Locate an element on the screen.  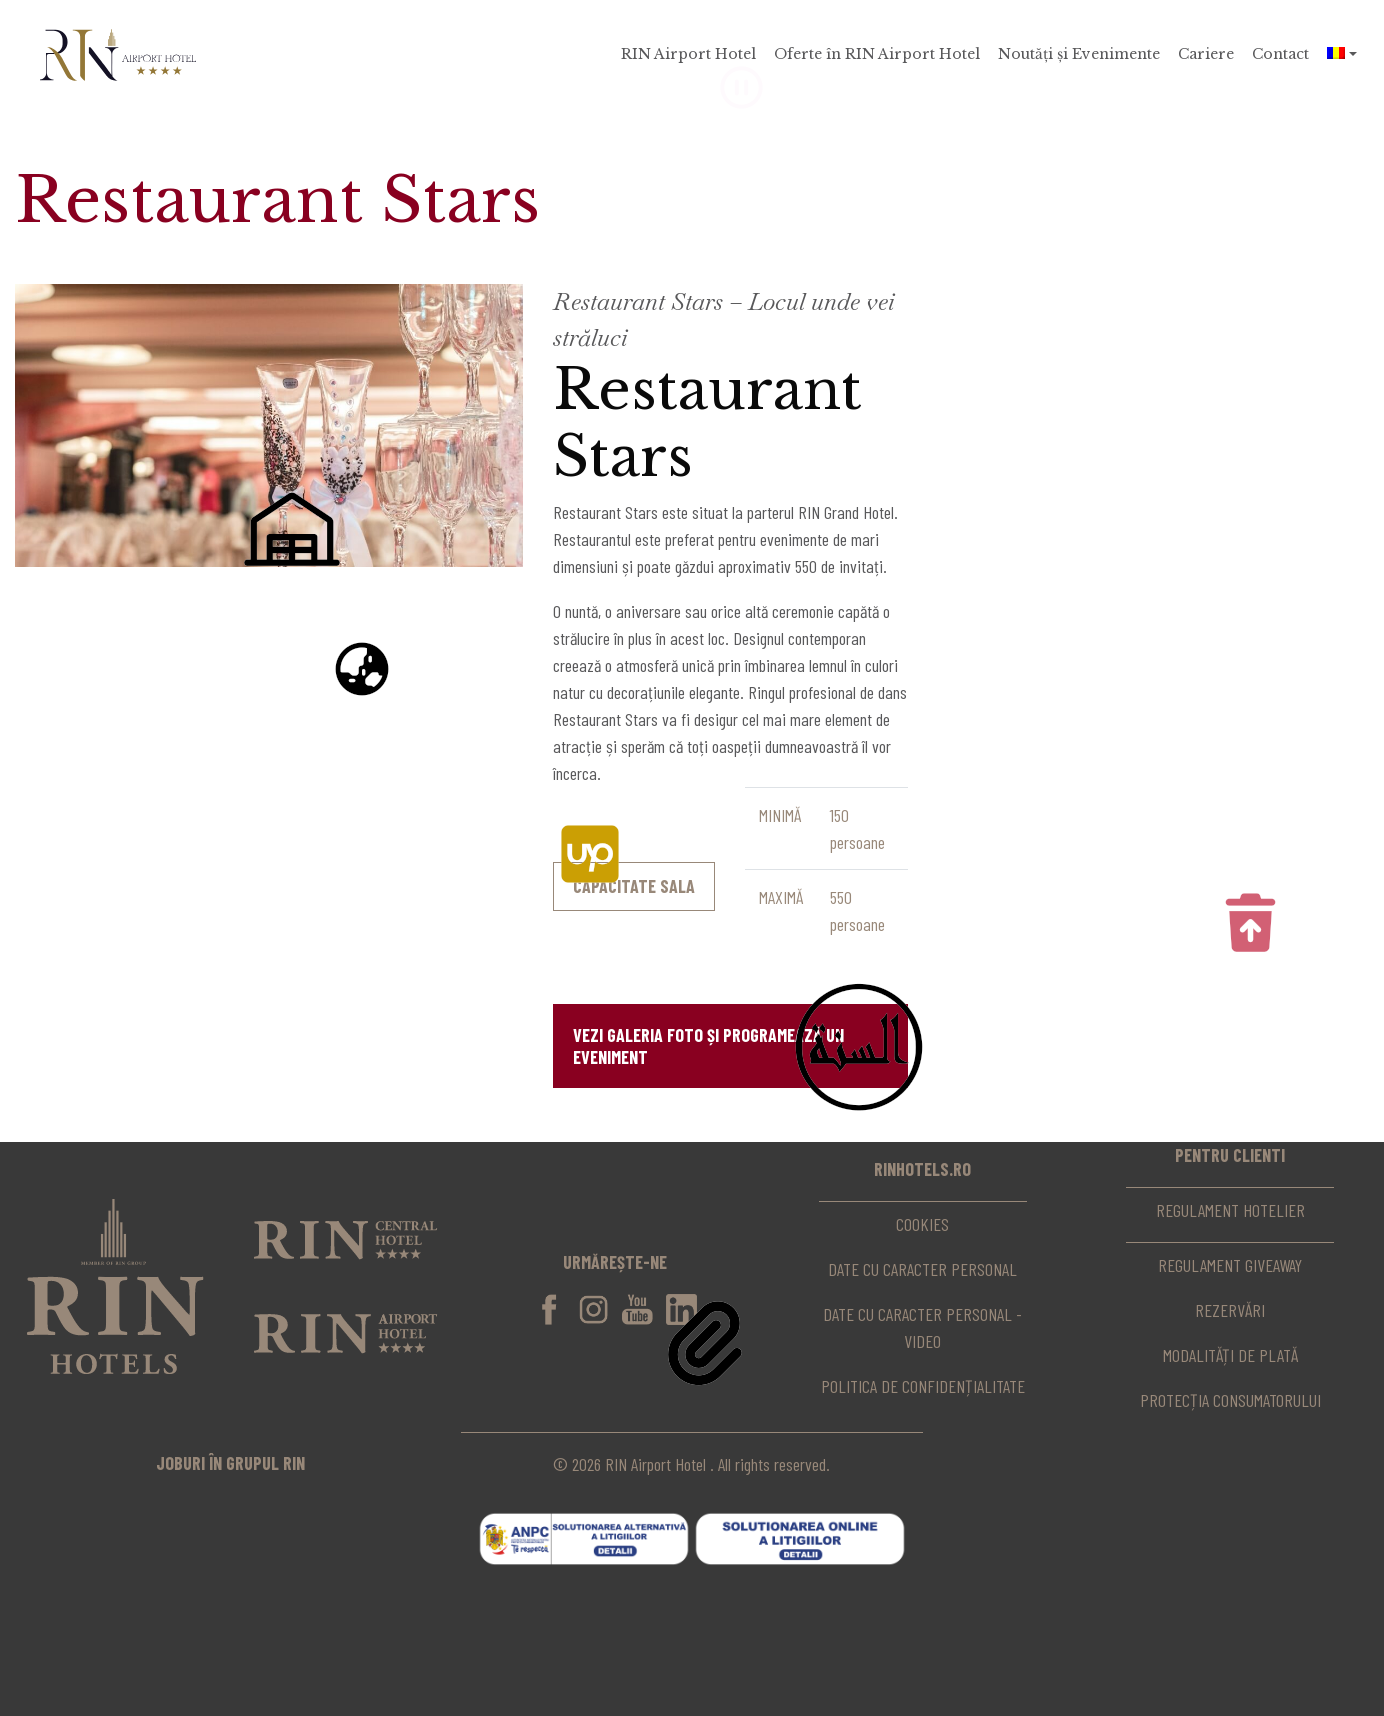
view asia-pacific region settings is located at coordinates (362, 669).